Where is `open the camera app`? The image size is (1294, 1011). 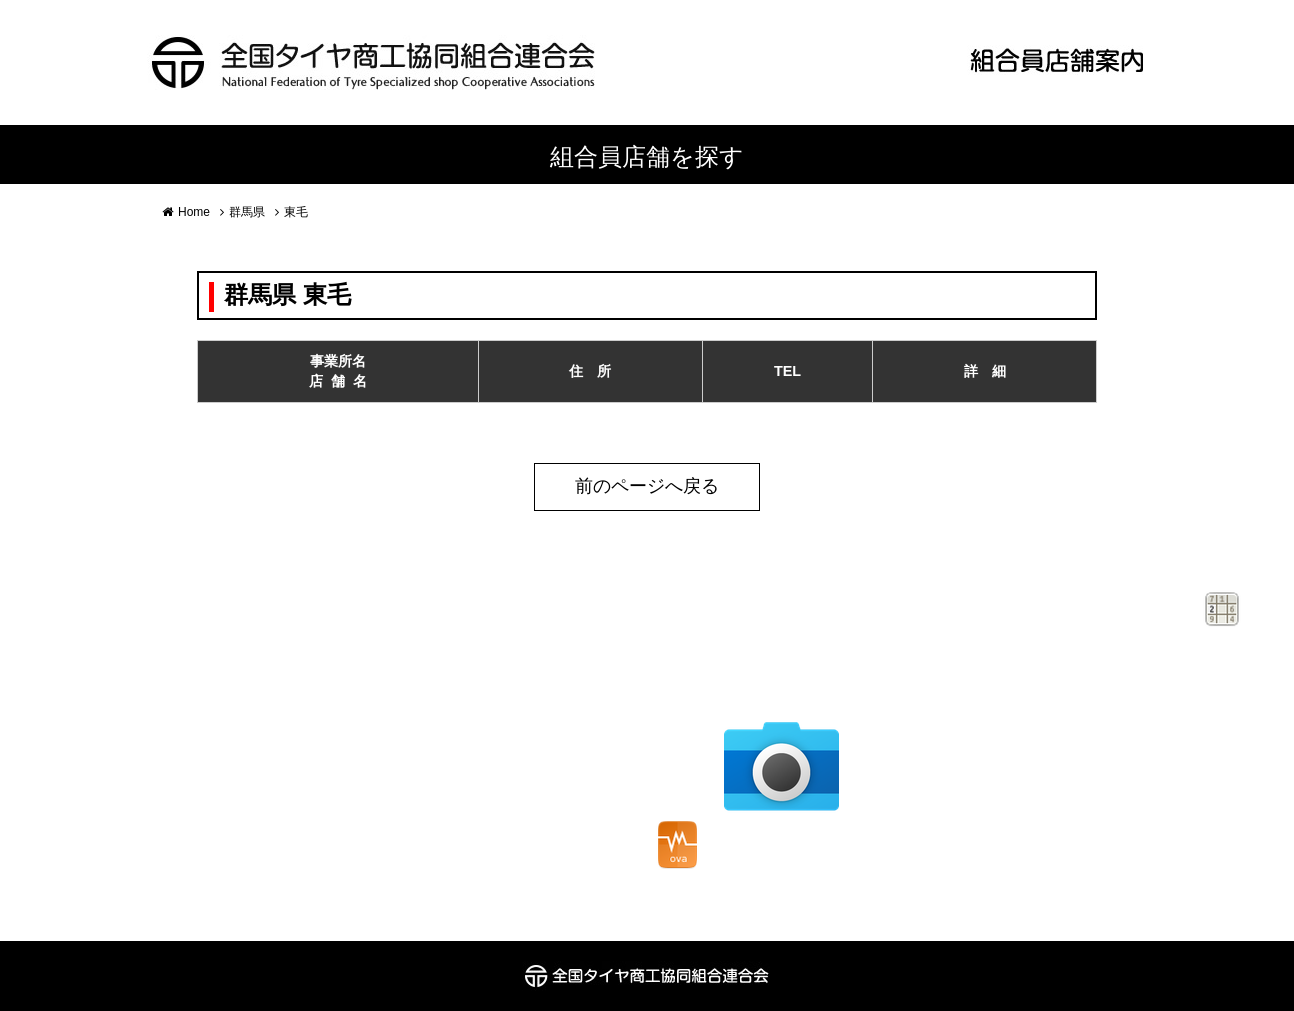
open the camera app is located at coordinates (781, 767).